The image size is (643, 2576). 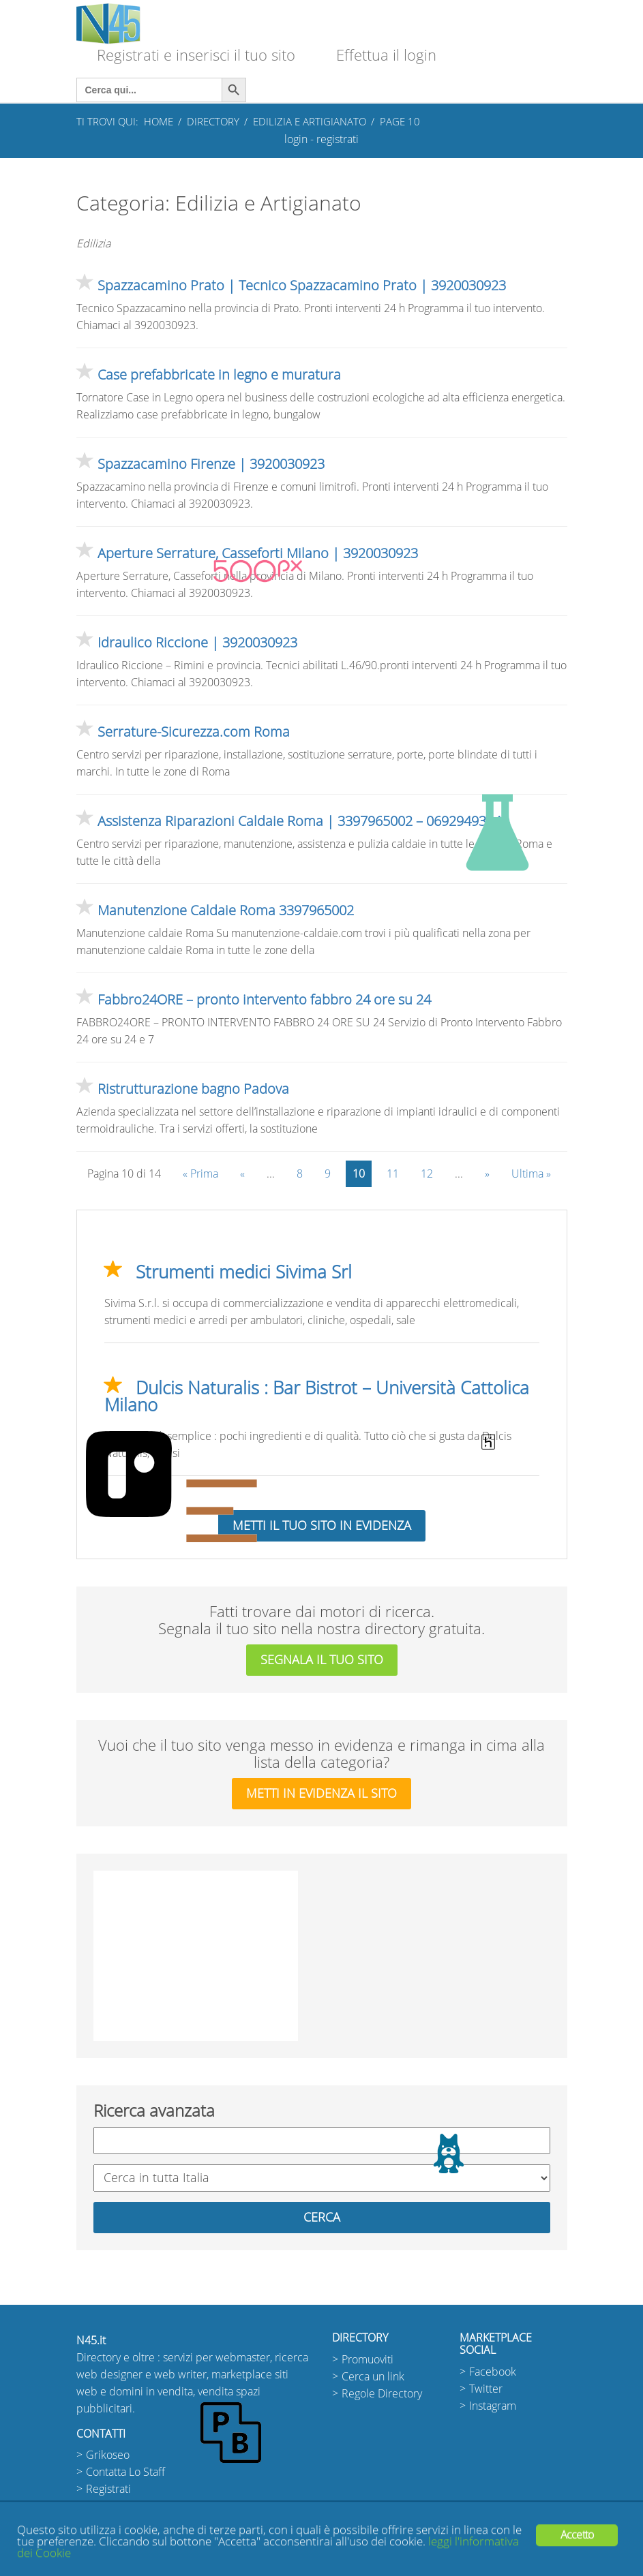 I want to click on rescript programming language logo, so click(x=129, y=1474).